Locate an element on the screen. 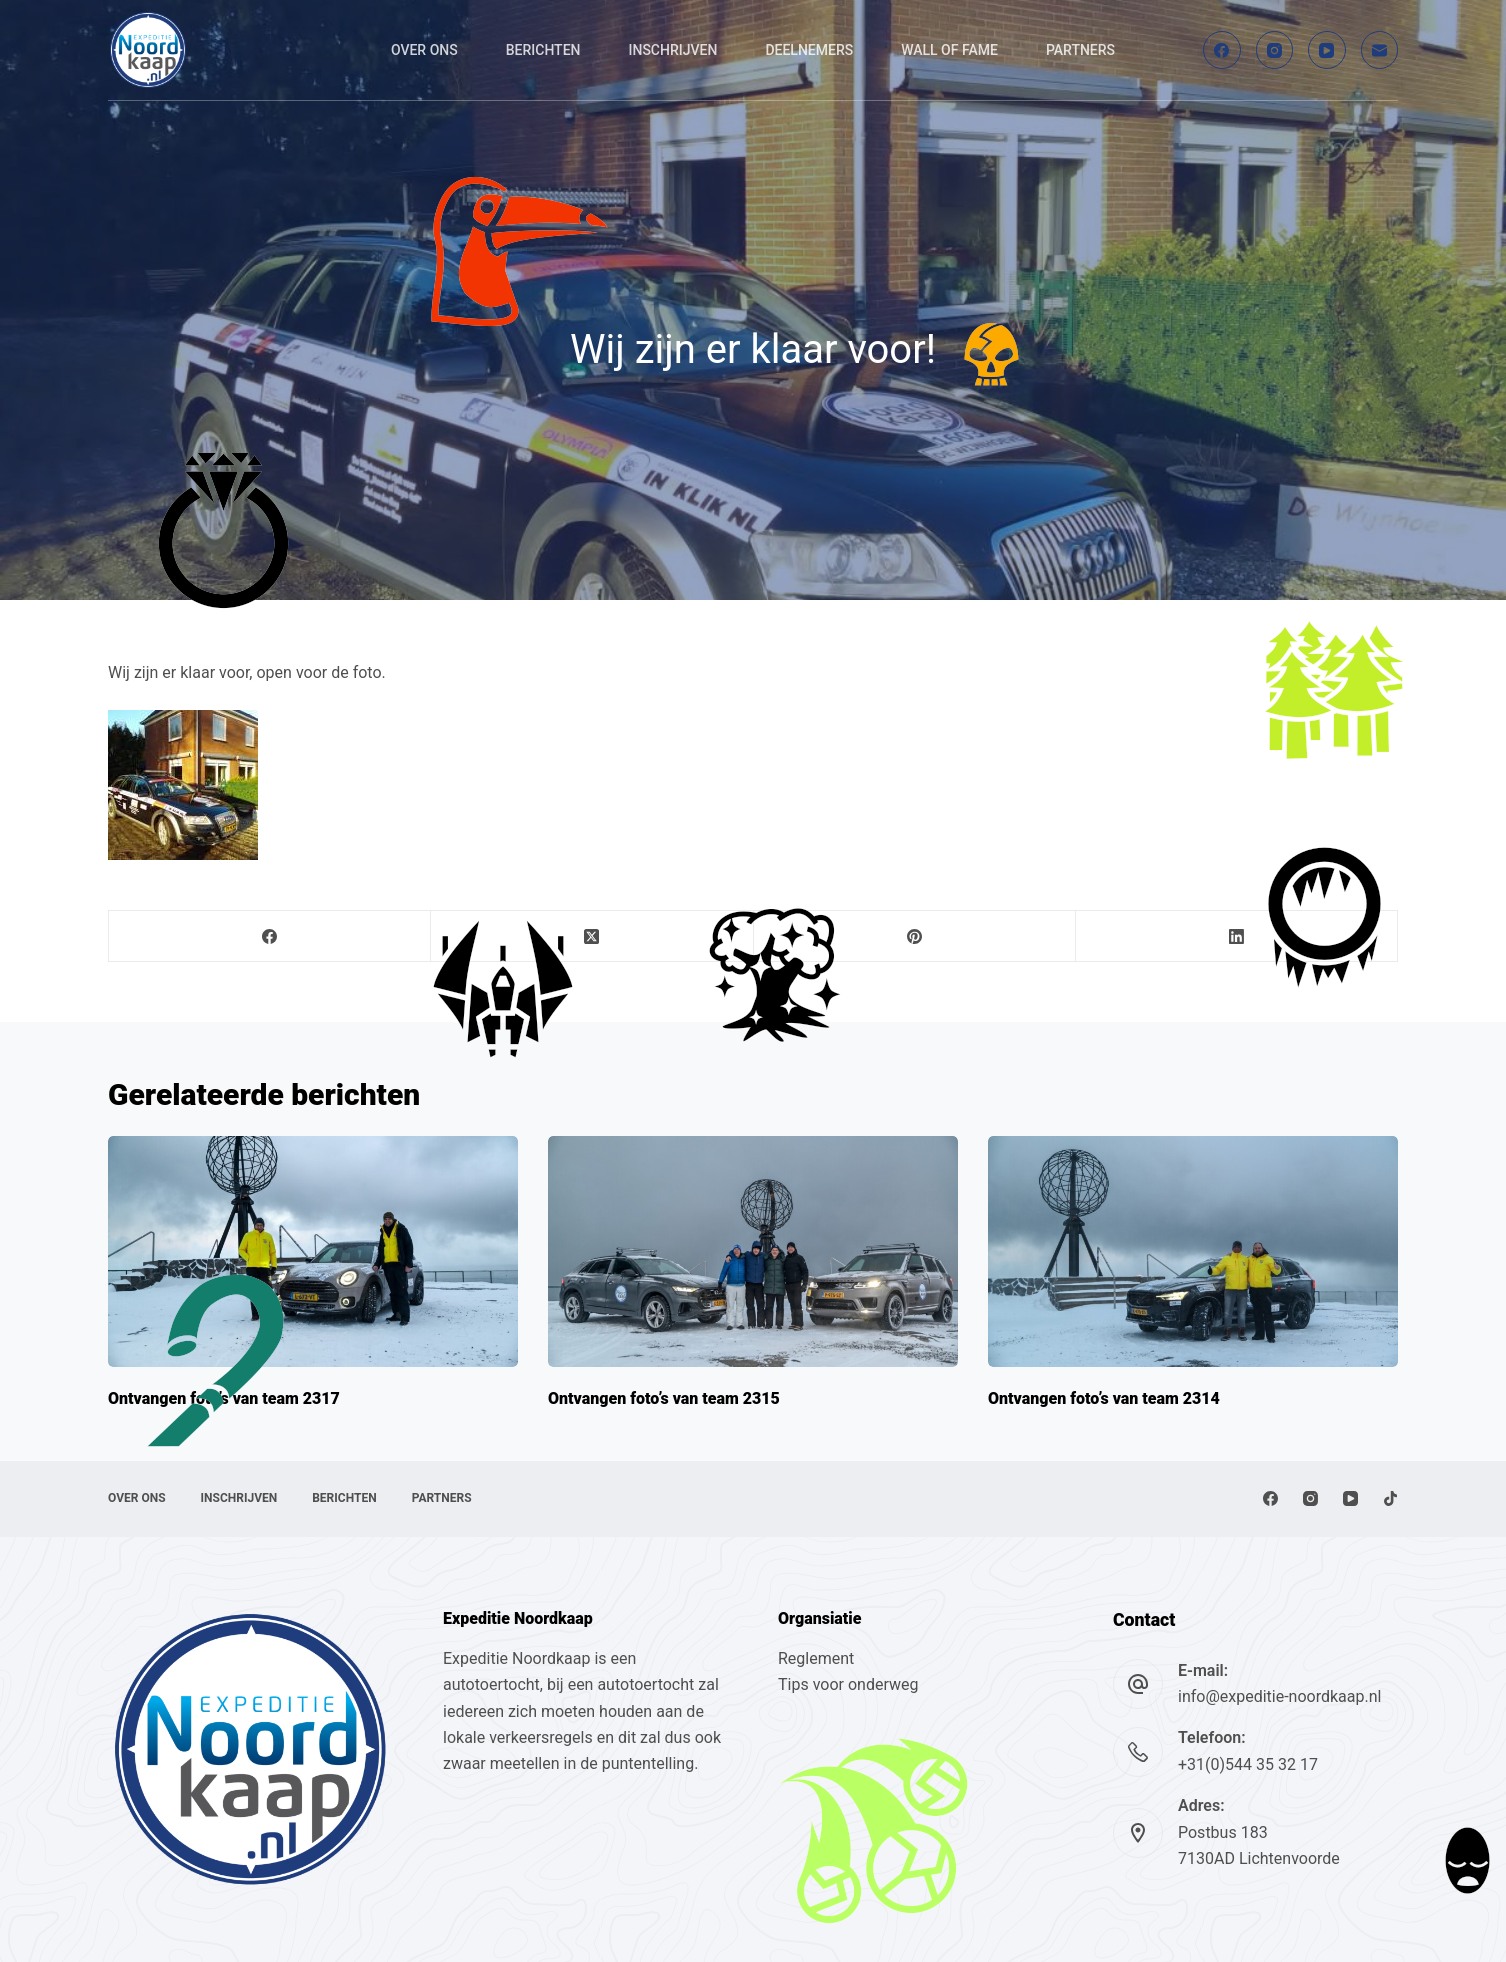 Image resolution: width=1506 pixels, height=1962 pixels. explore forest or woodland area in game is located at coordinates (1334, 690).